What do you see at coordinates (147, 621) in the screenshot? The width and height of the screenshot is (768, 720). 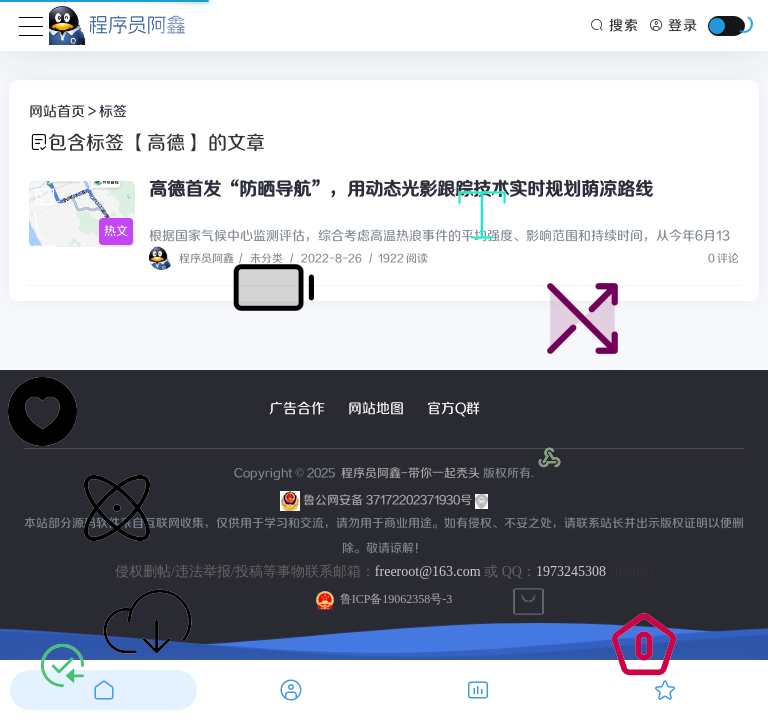 I see `download file from cloud storage` at bounding box center [147, 621].